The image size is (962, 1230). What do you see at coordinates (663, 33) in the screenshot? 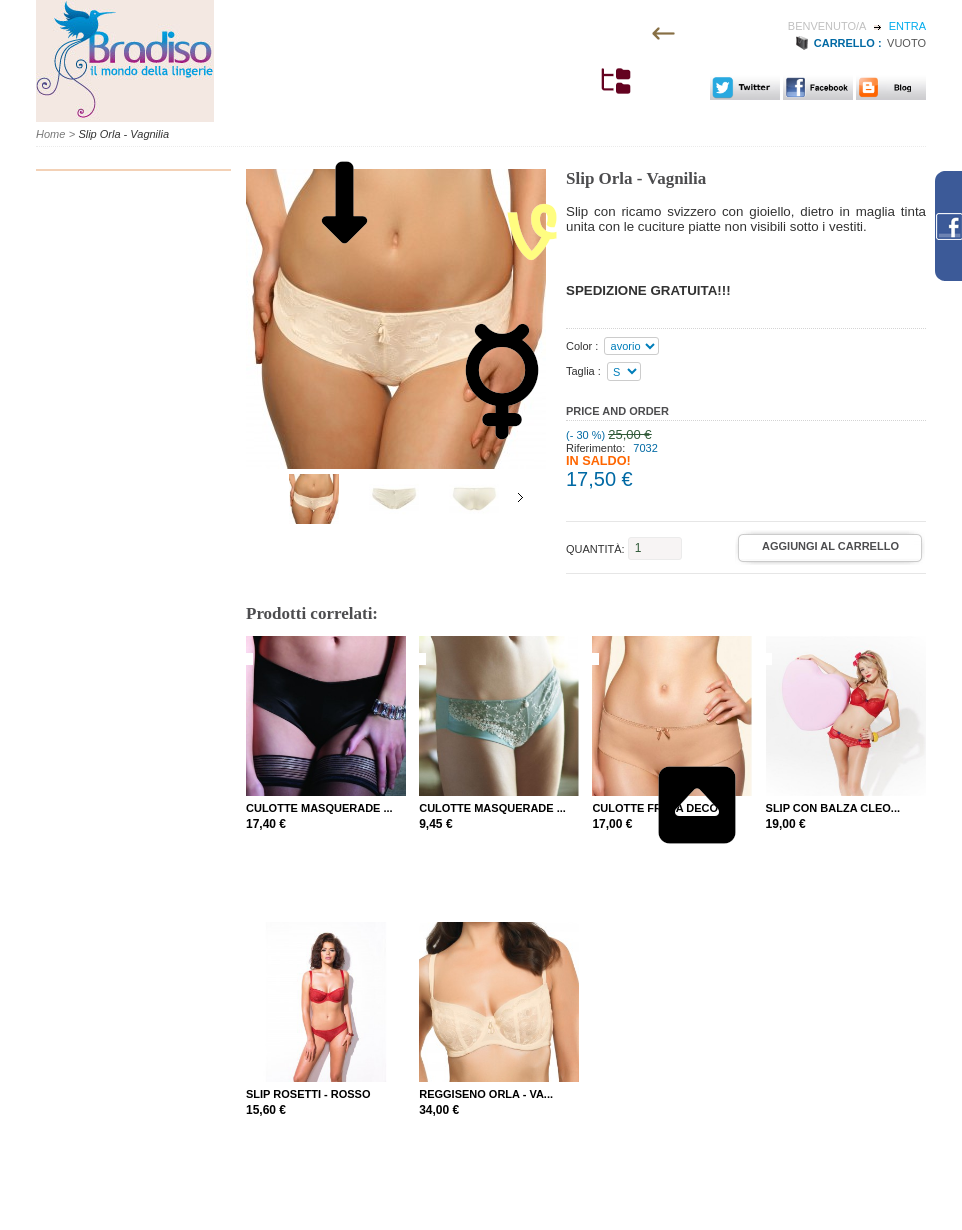
I see `go back to the previous page` at bounding box center [663, 33].